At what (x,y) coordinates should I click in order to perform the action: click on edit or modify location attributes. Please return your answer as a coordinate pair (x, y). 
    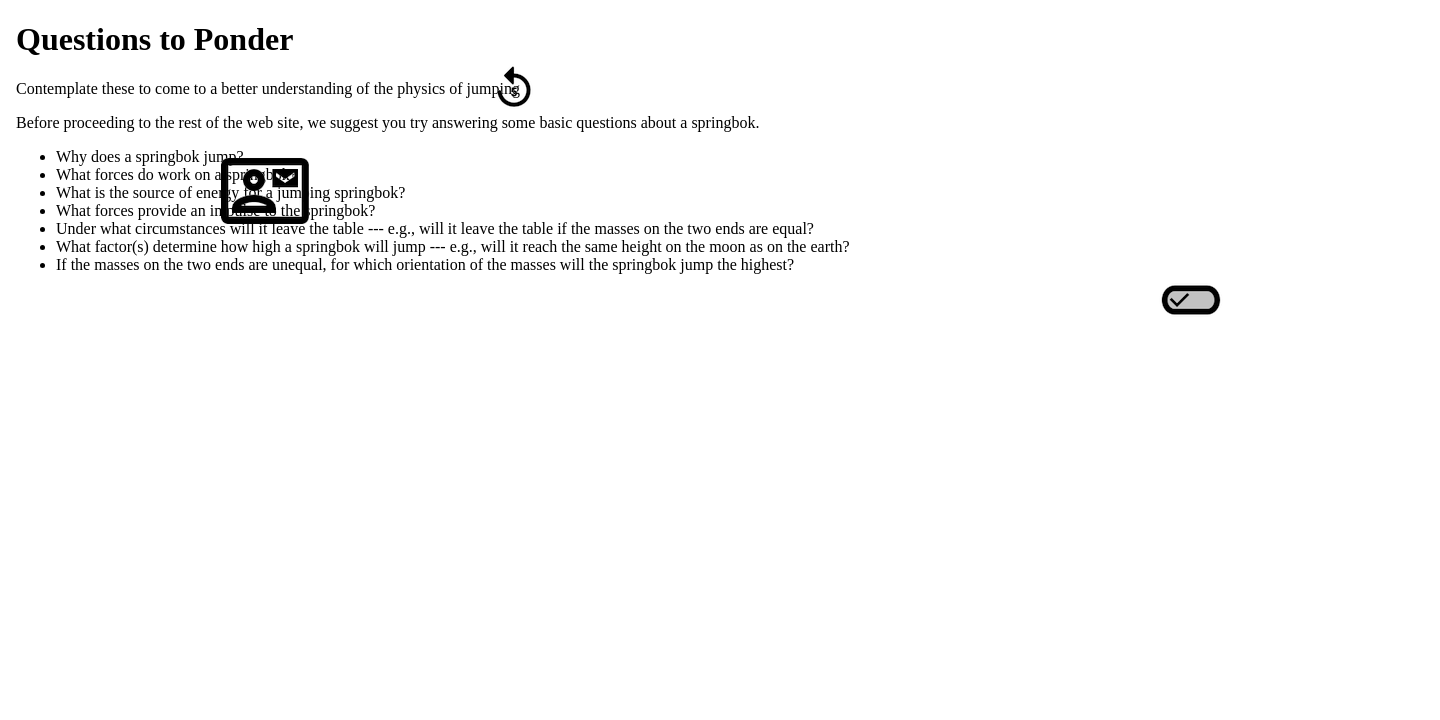
    Looking at the image, I should click on (1191, 300).